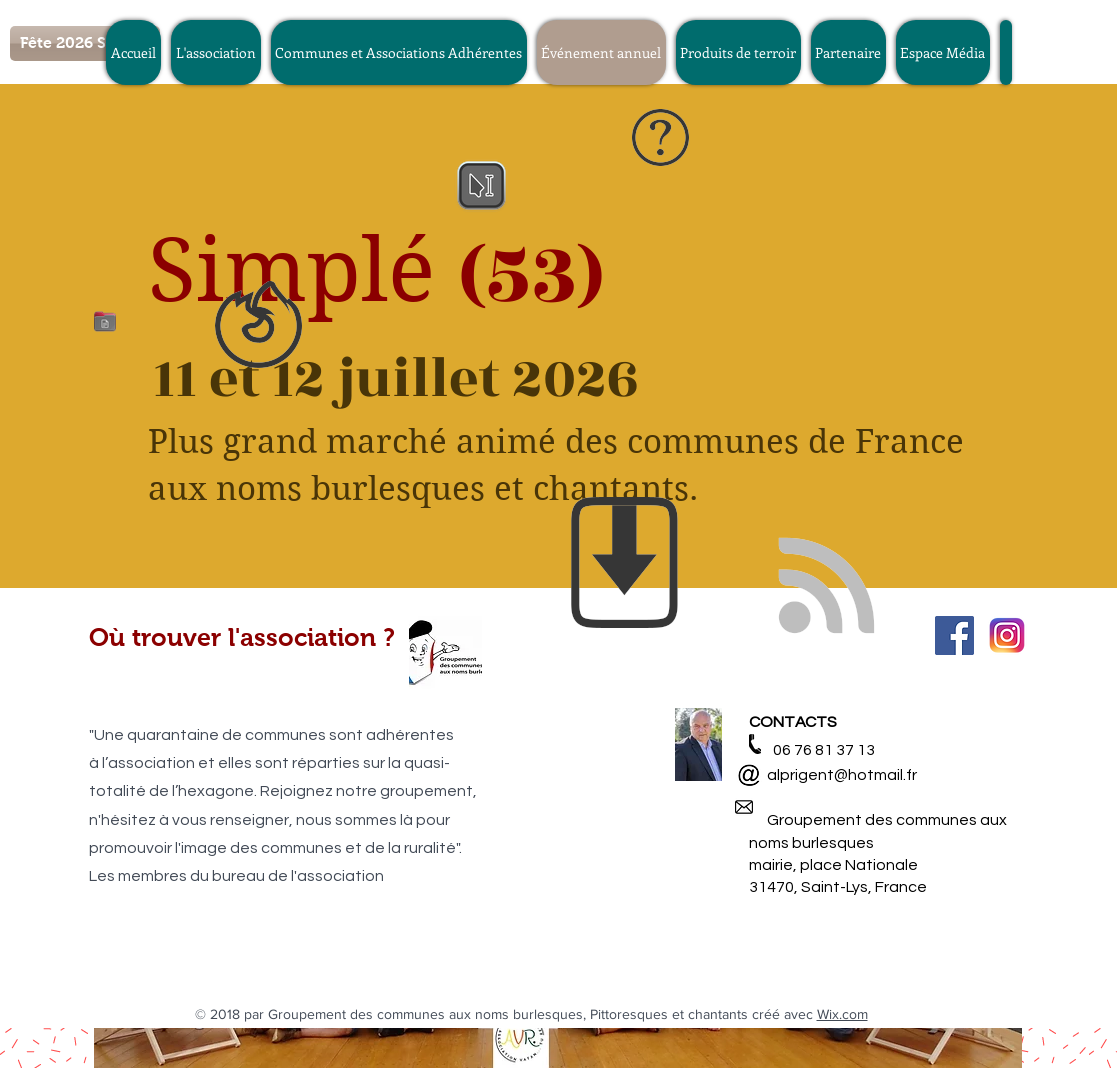 The width and height of the screenshot is (1117, 1068). What do you see at coordinates (660, 137) in the screenshot?
I see `access help or support resources` at bounding box center [660, 137].